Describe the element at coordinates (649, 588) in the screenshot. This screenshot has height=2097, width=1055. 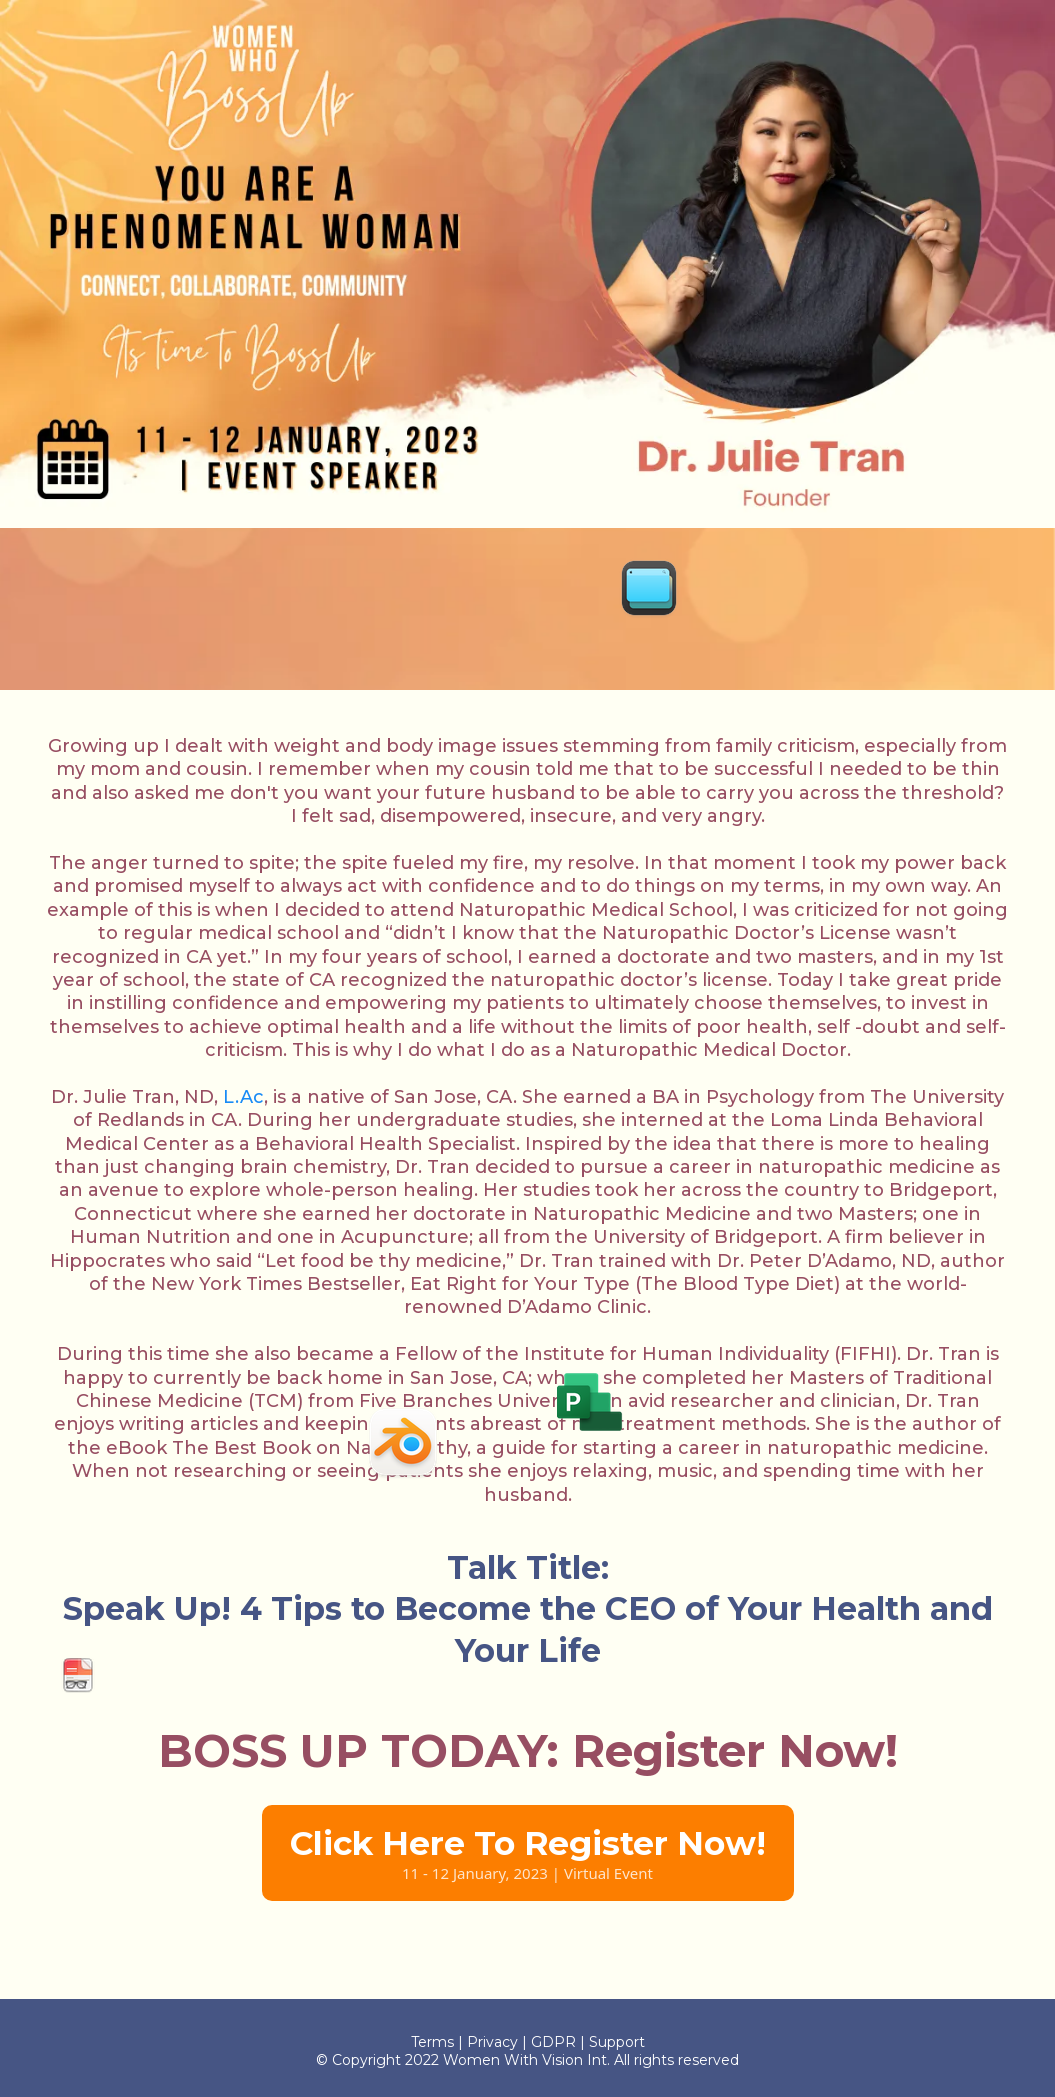
I see `open window management settings` at that location.